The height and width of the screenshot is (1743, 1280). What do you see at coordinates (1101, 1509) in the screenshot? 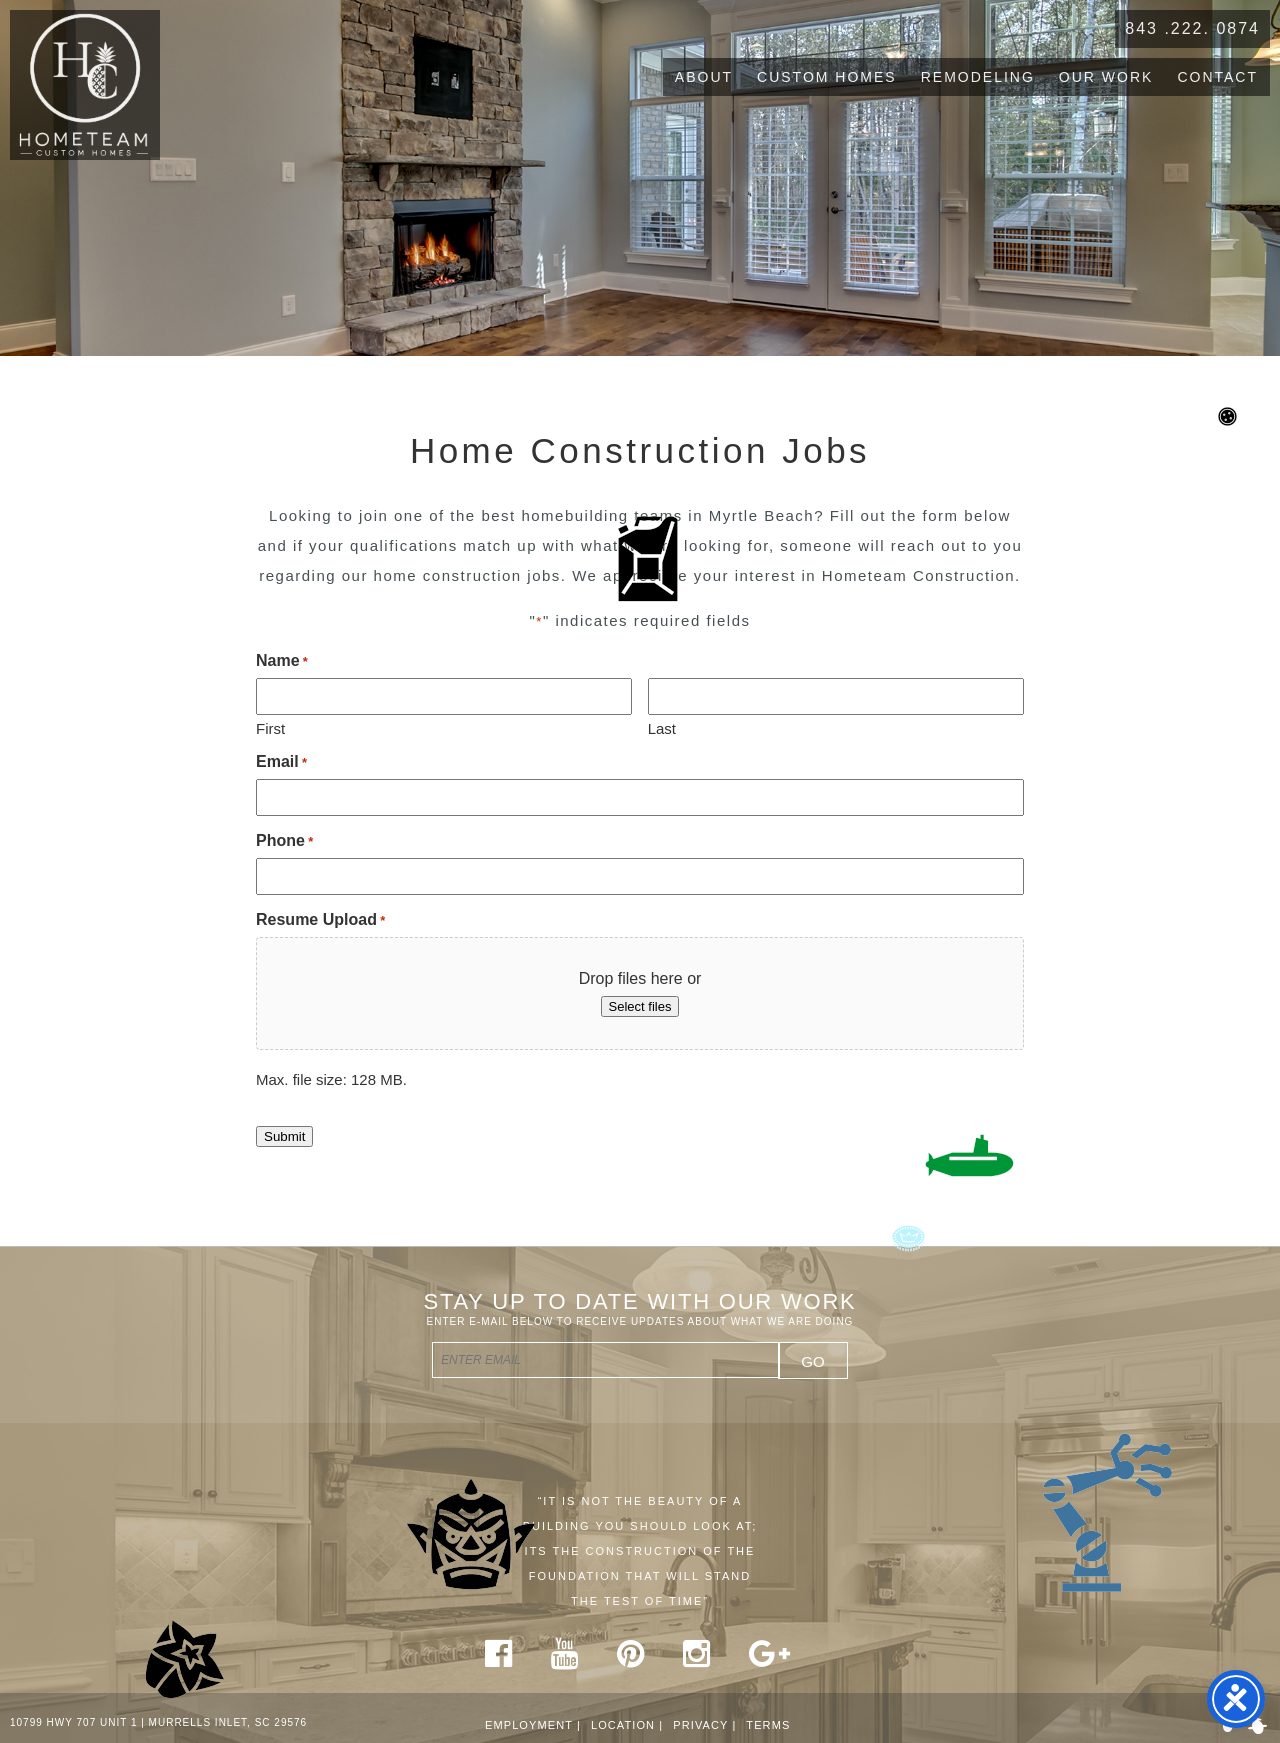
I see `access robotic or automation controls` at bounding box center [1101, 1509].